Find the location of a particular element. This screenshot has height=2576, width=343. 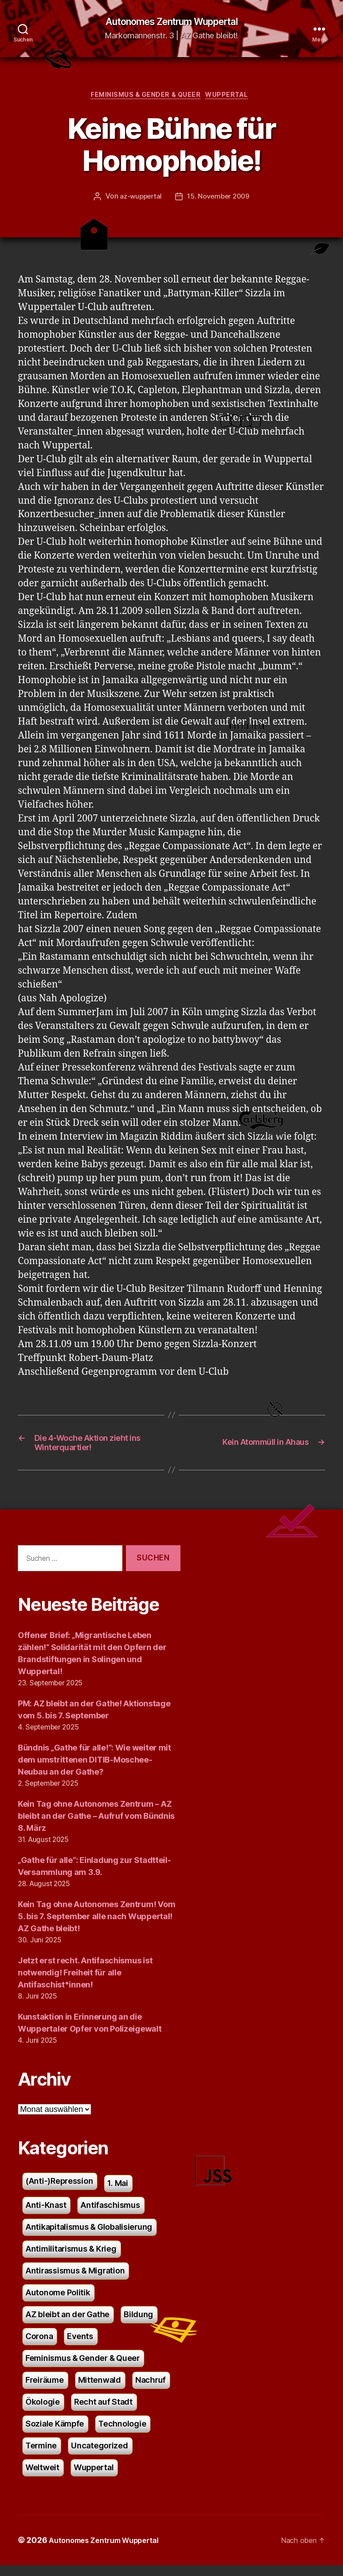

visit Télé-Québec website or app is located at coordinates (174, 2330).